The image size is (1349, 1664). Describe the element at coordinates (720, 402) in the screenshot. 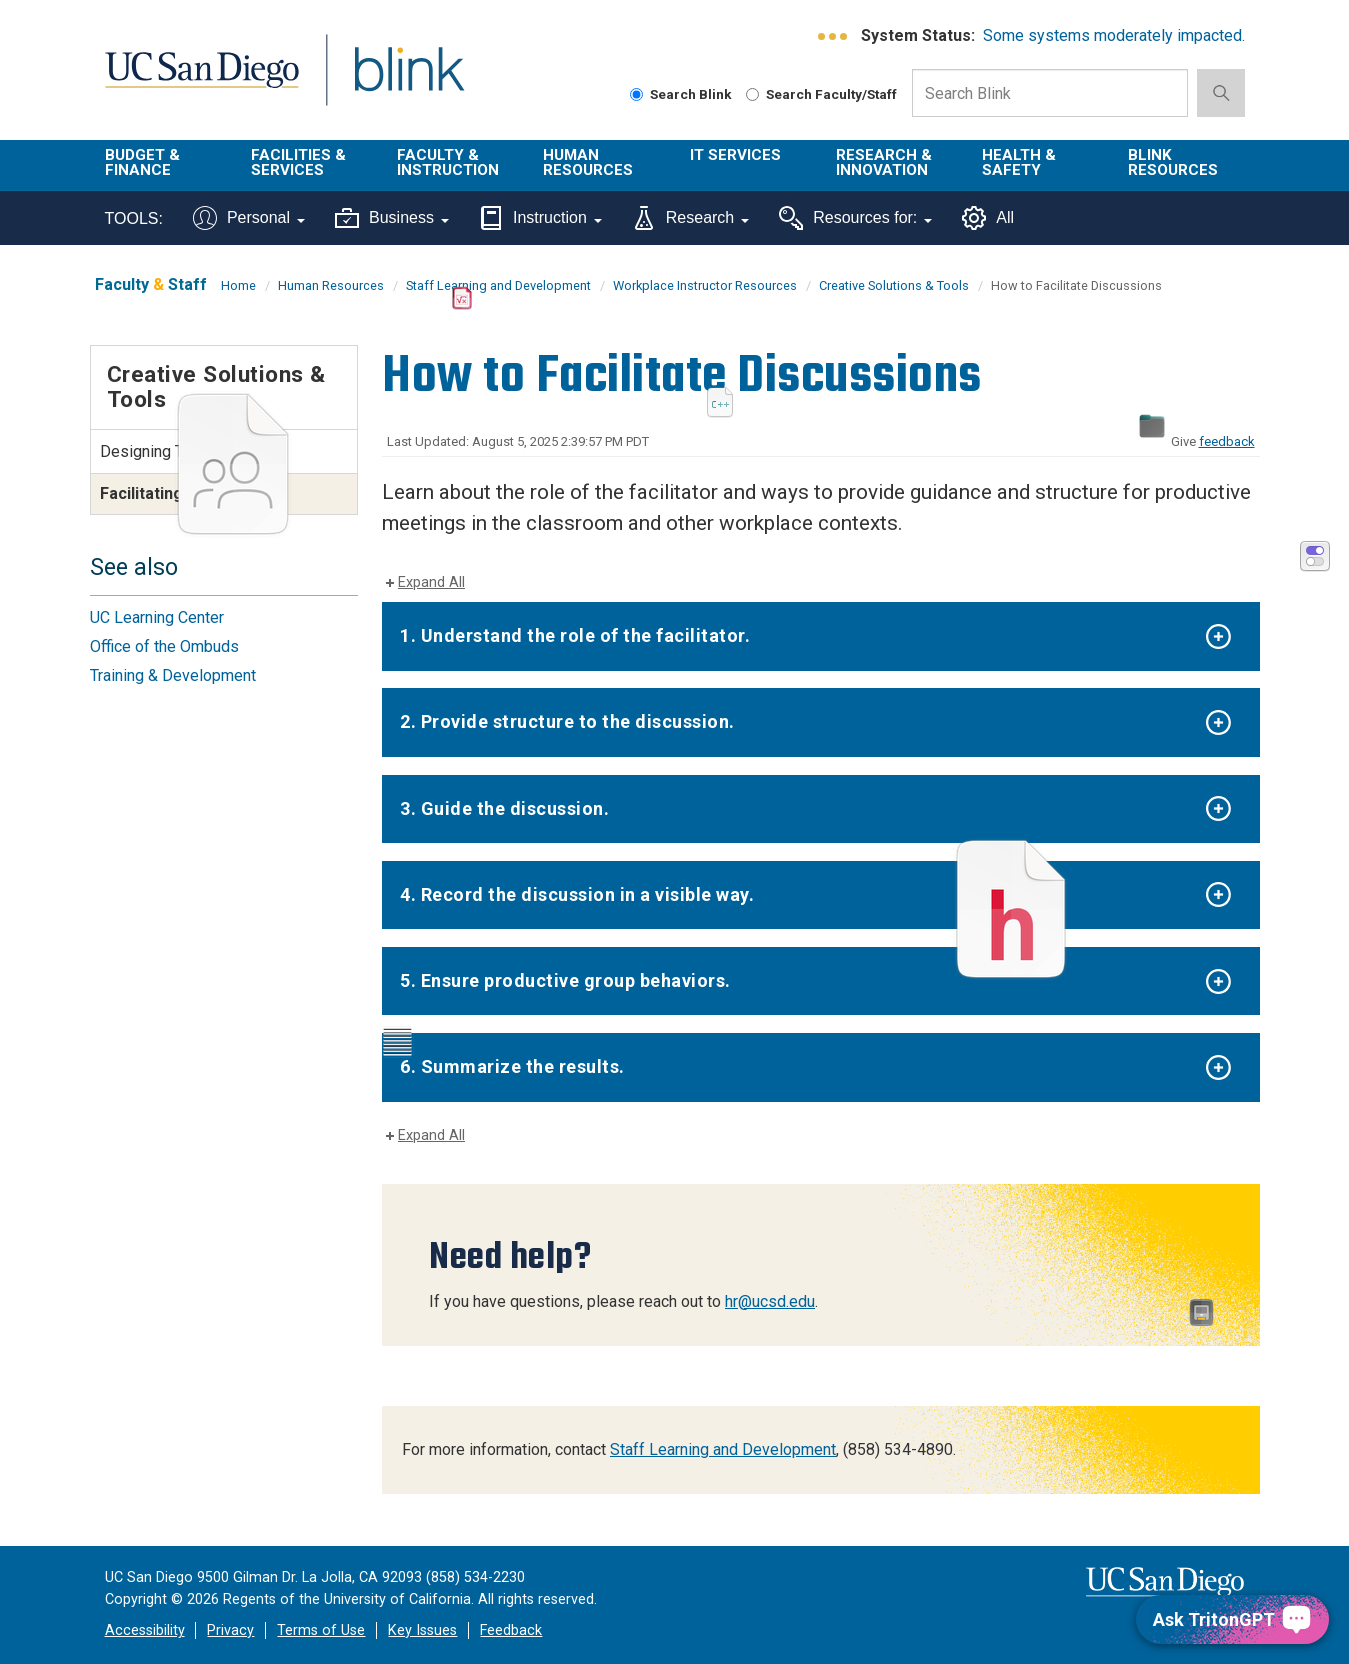

I see `a C++ source code file` at that location.